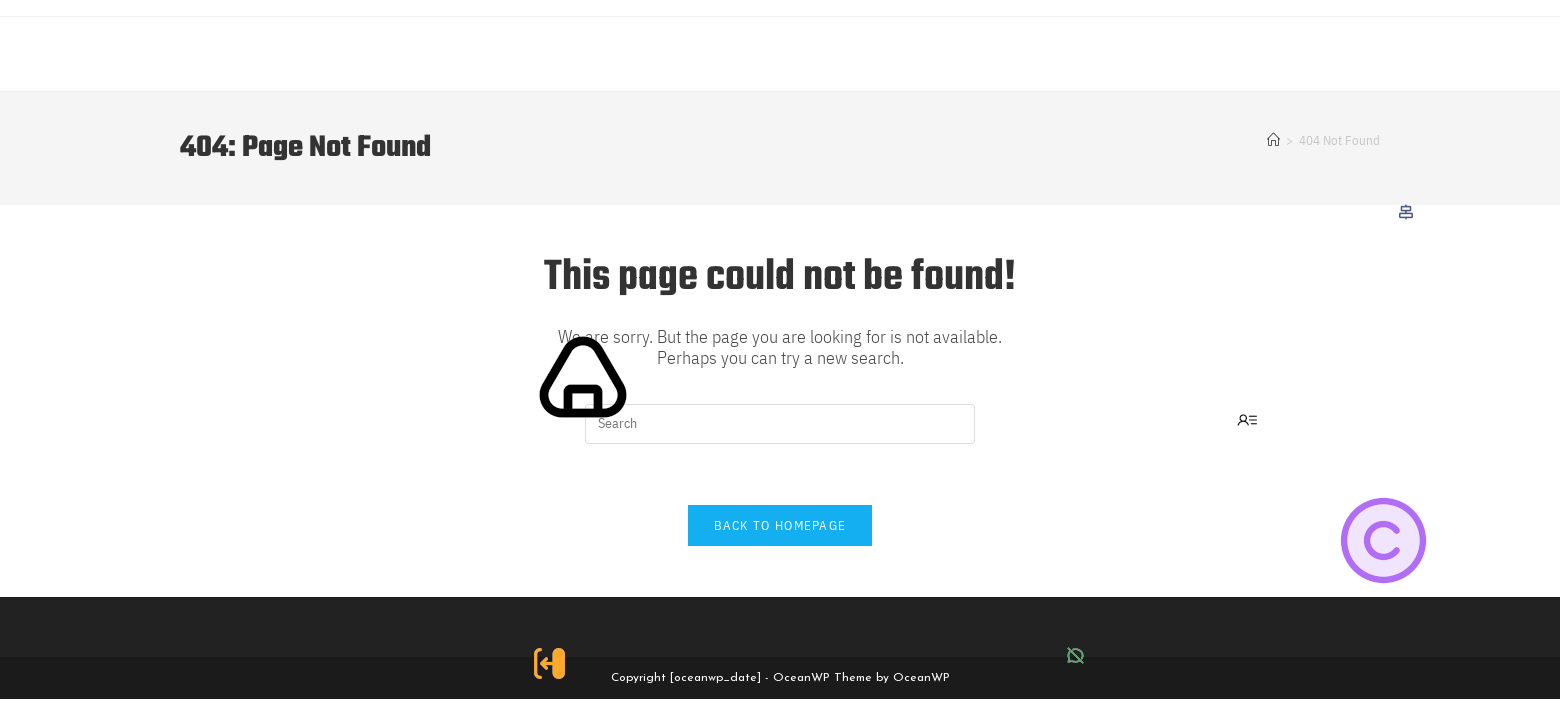 The width and height of the screenshot is (1560, 720). Describe the element at coordinates (1247, 420) in the screenshot. I see `view user directory or contact list` at that location.